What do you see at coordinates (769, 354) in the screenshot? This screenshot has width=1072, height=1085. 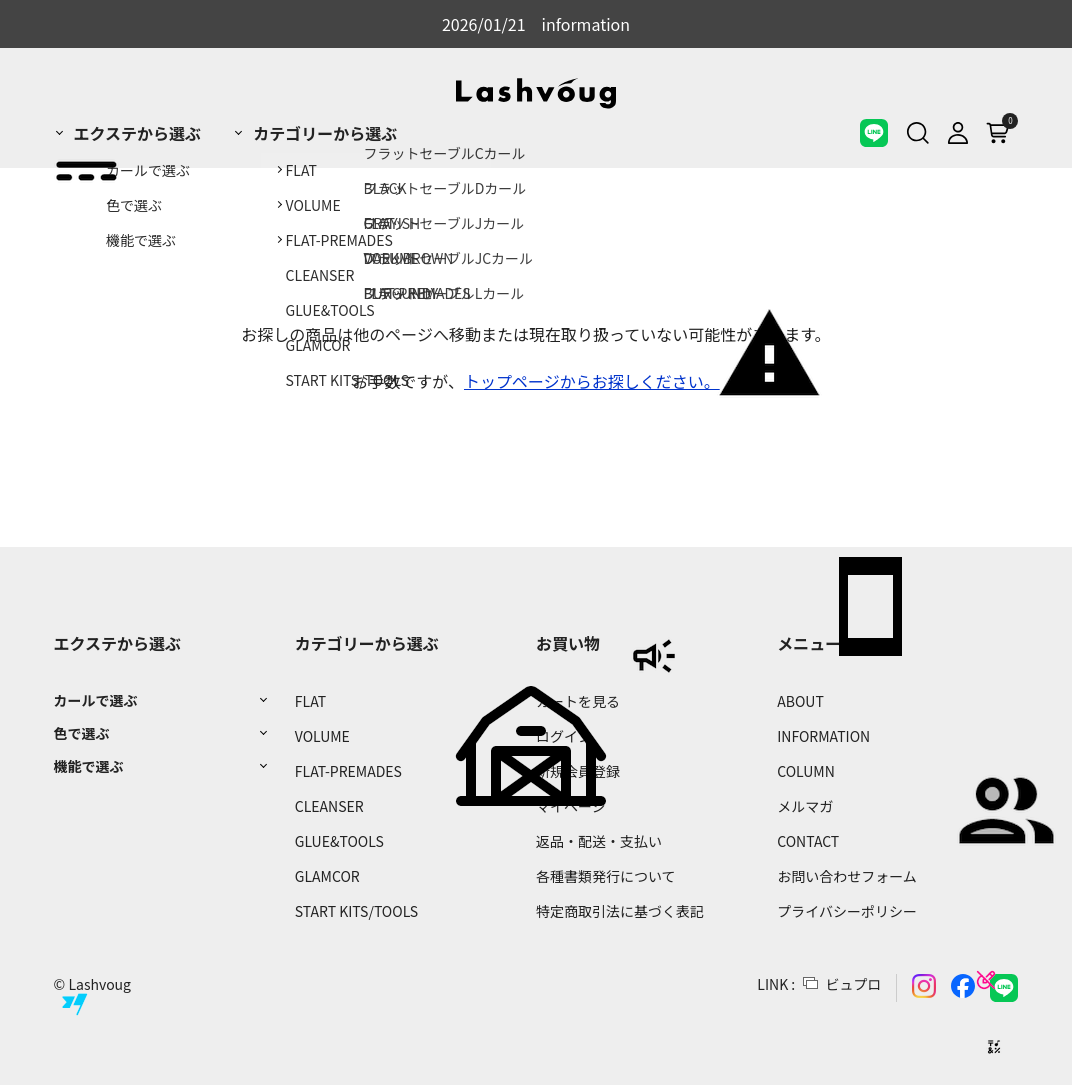 I see `indicates a warning or caution state` at bounding box center [769, 354].